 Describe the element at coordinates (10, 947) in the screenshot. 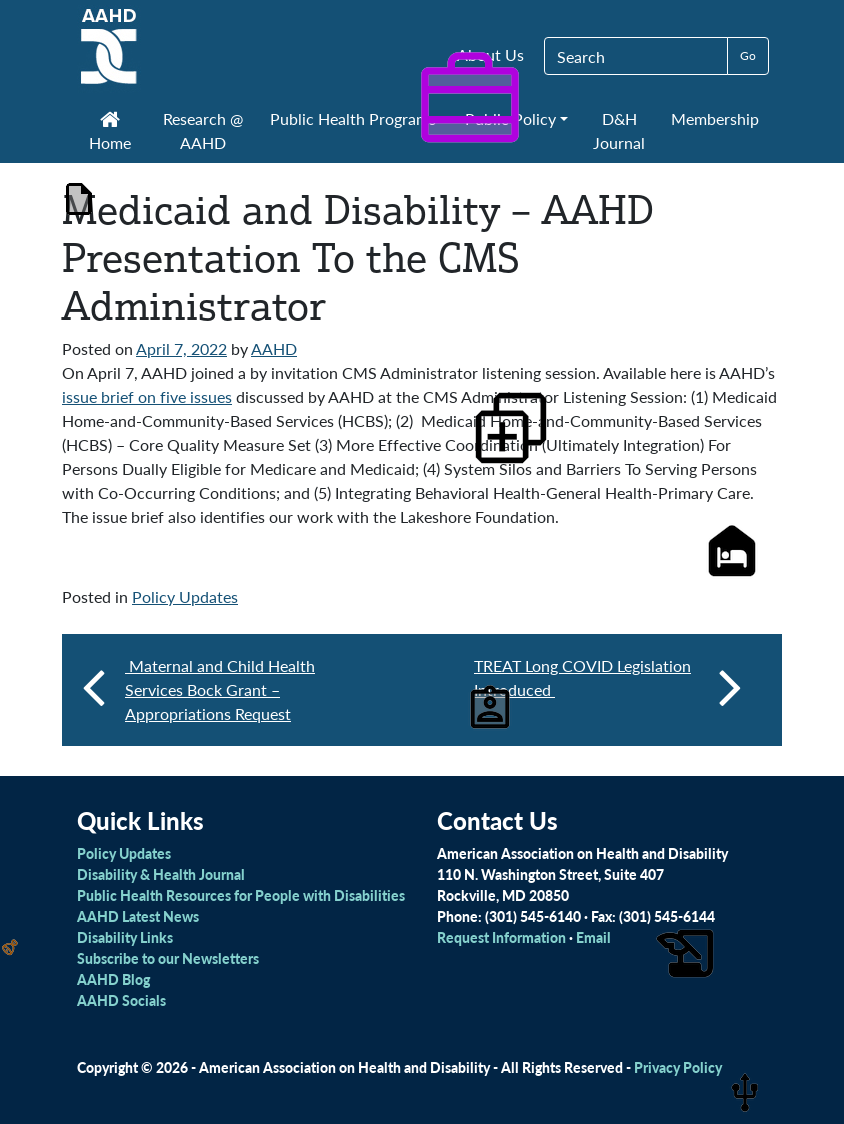

I see `filter recipes by meat dishes` at that location.